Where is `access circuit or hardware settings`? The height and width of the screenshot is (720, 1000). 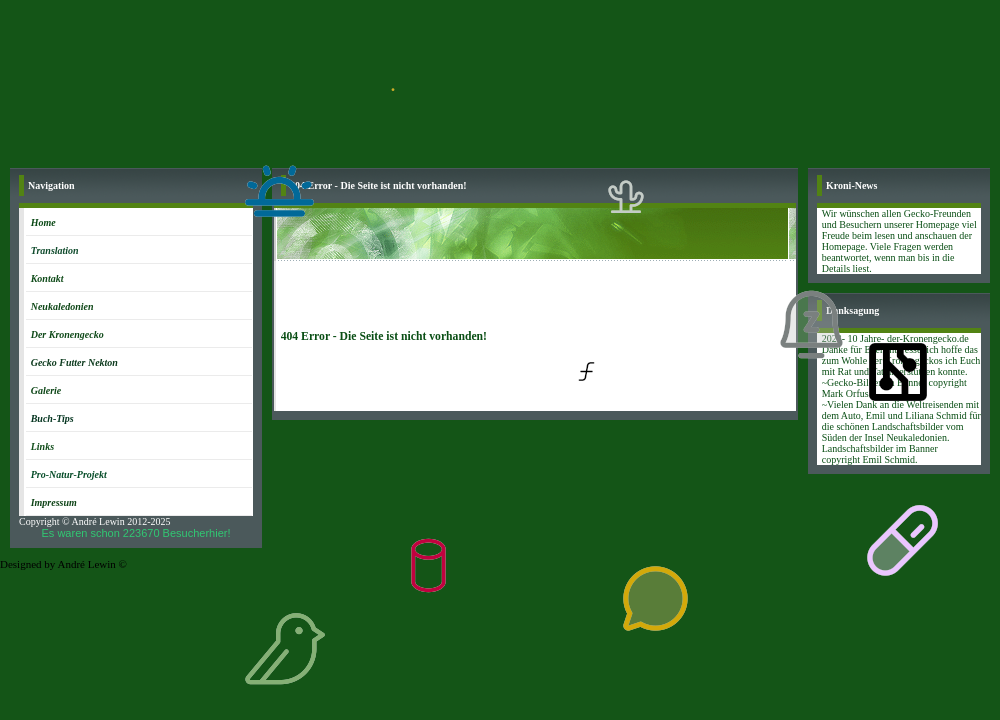 access circuit or hardware settings is located at coordinates (898, 372).